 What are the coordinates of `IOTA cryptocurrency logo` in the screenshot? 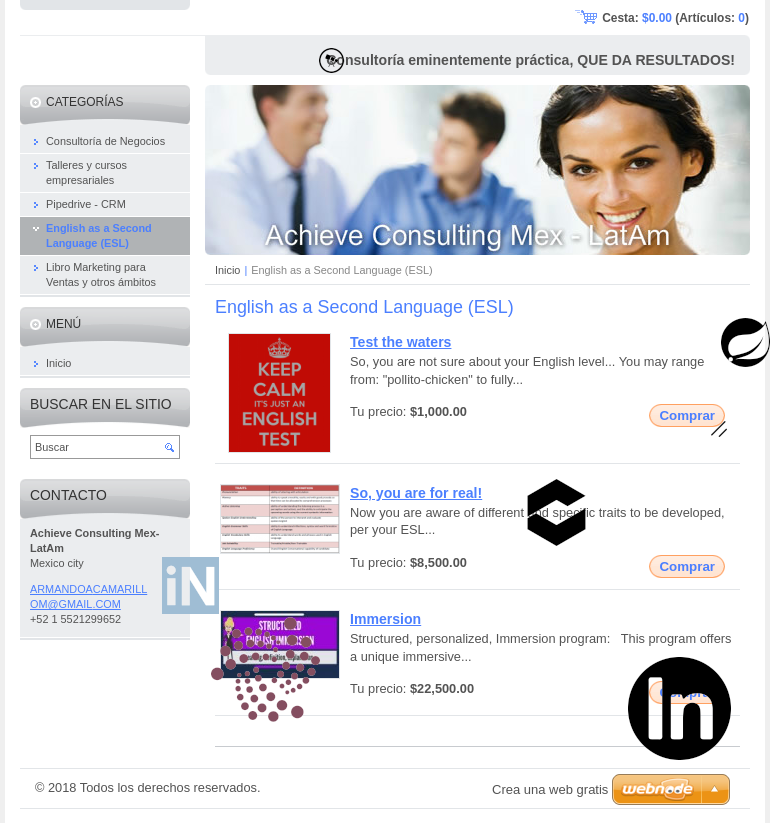 It's located at (265, 669).